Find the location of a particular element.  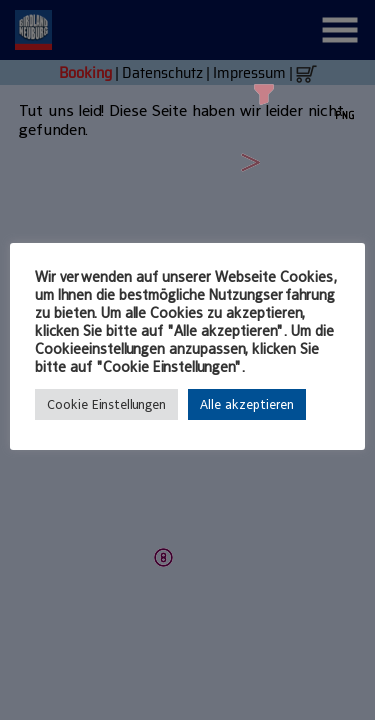

access billiards or pool game is located at coordinates (163, 557).